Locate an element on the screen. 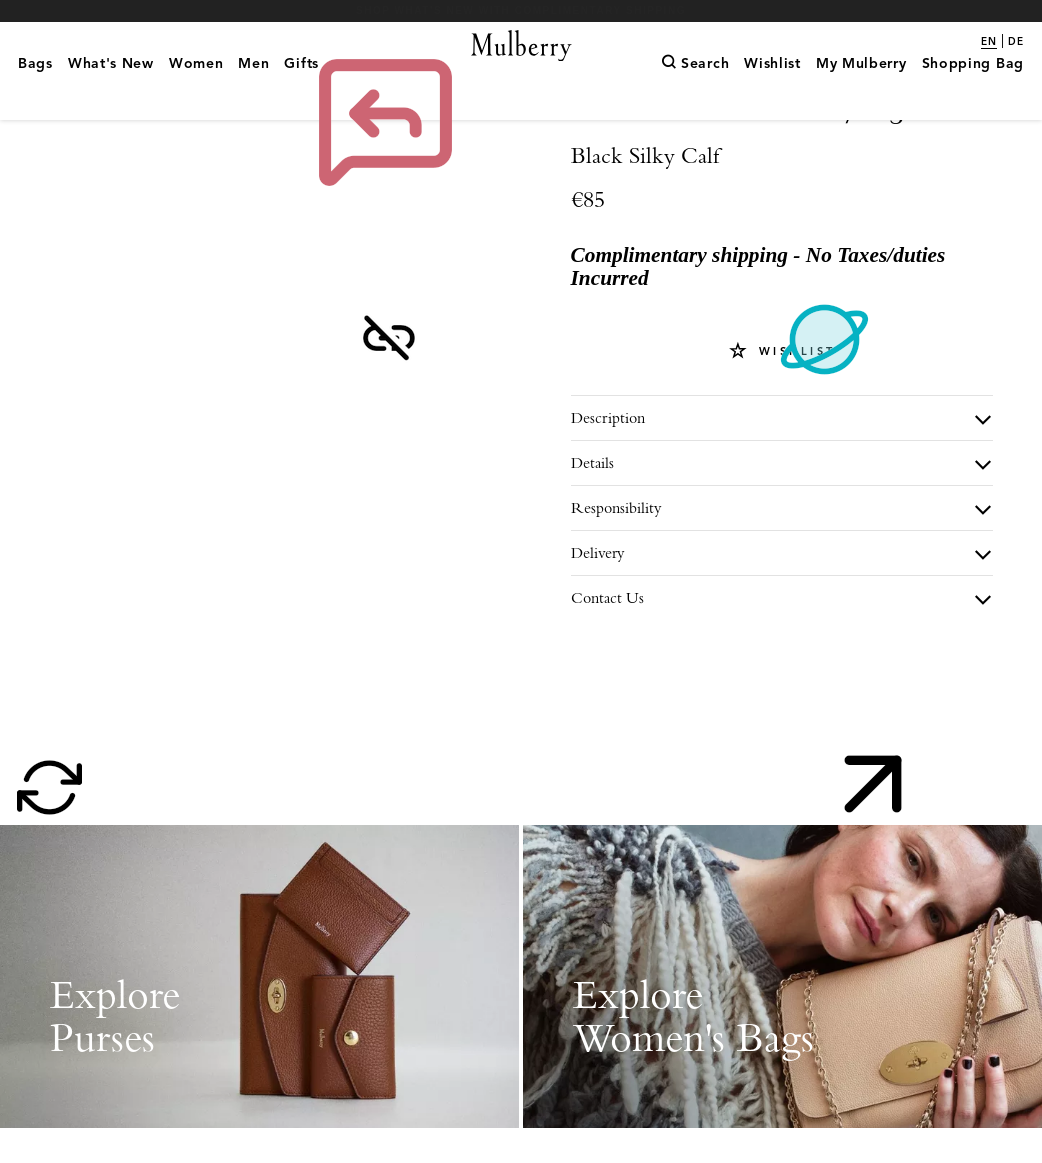  refresh or reload content is located at coordinates (49, 787).